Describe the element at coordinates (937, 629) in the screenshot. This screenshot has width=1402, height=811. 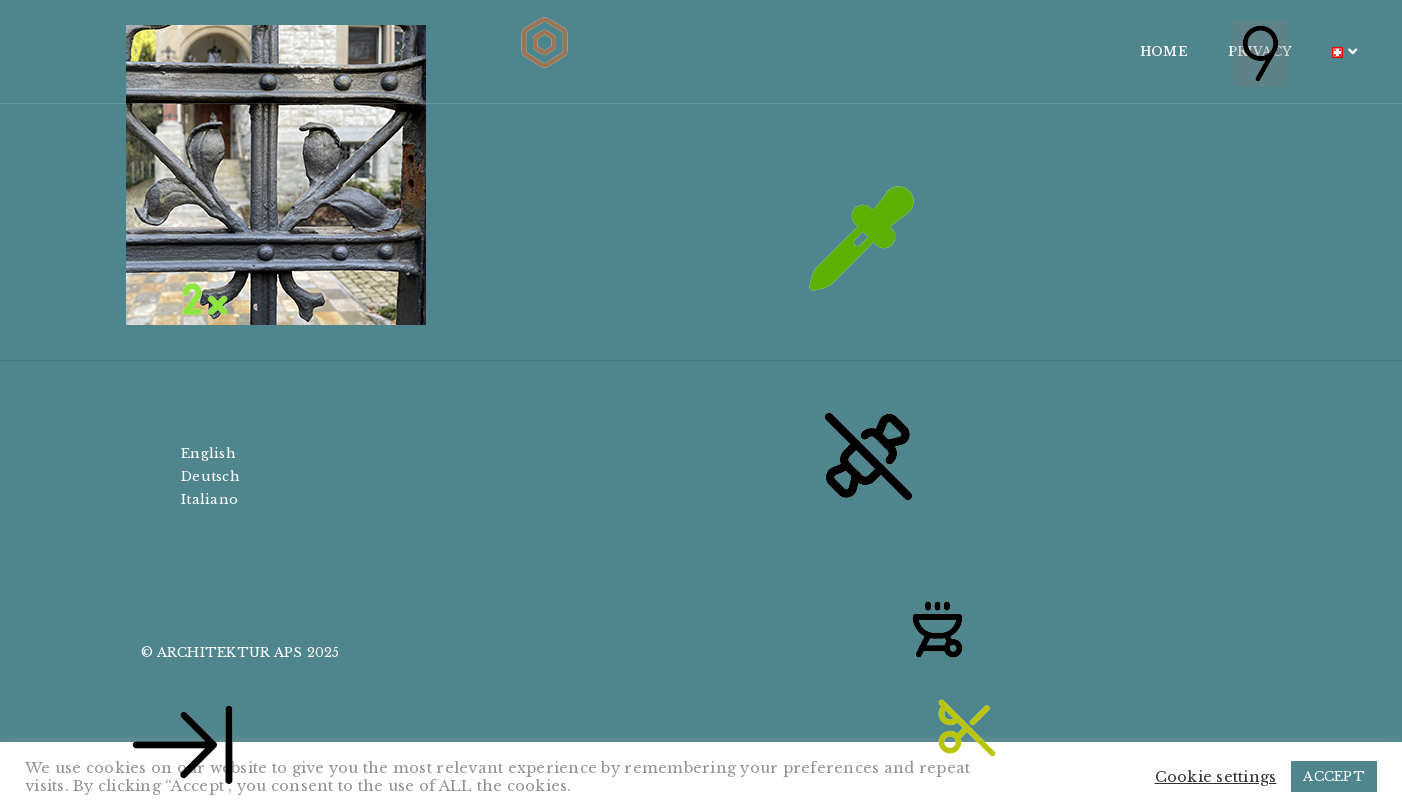
I see `access grill or barbecue settings` at that location.